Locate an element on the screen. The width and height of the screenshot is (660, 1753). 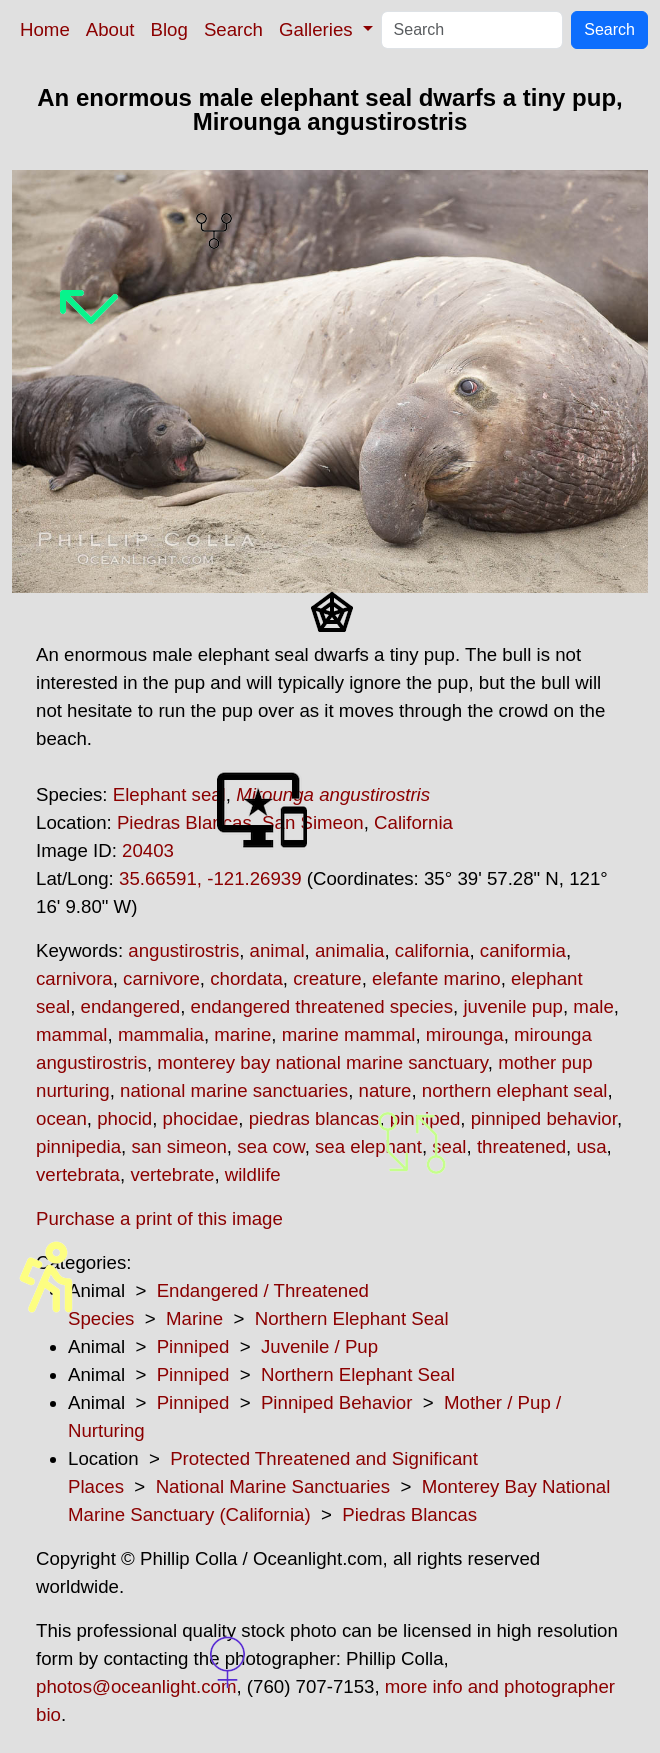
view important or starred devices is located at coordinates (262, 810).